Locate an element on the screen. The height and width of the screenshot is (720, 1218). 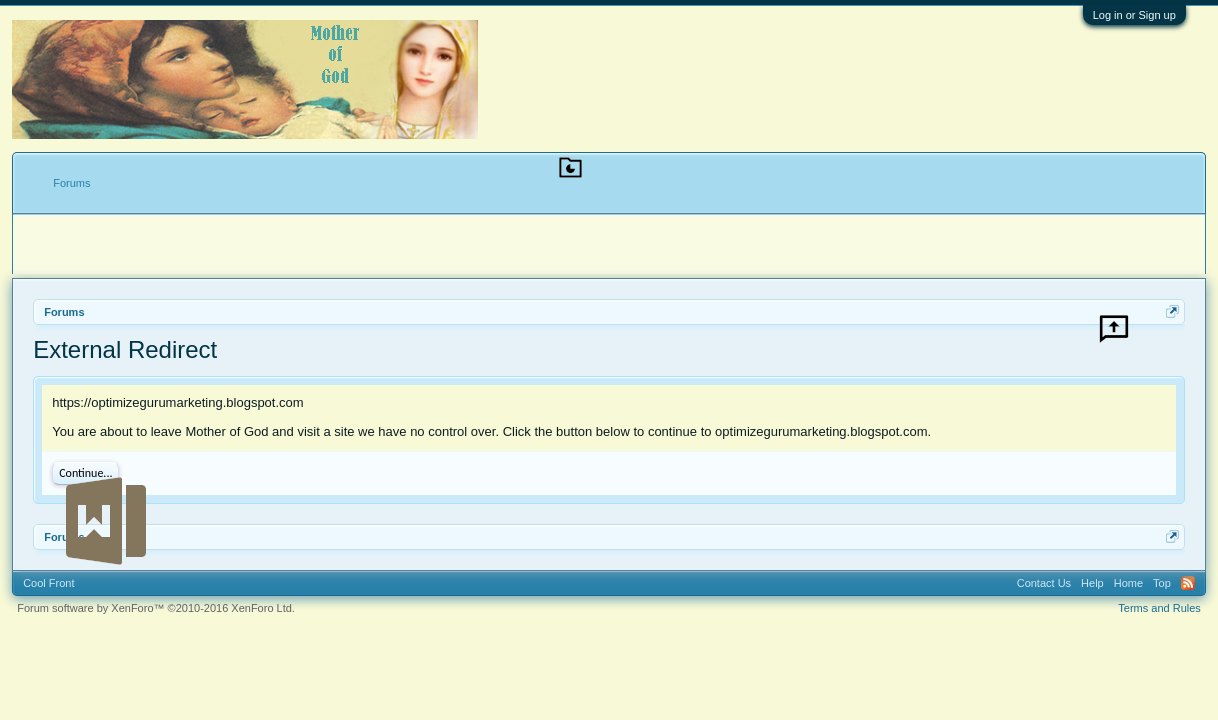
open a Microsoft Word document is located at coordinates (106, 521).